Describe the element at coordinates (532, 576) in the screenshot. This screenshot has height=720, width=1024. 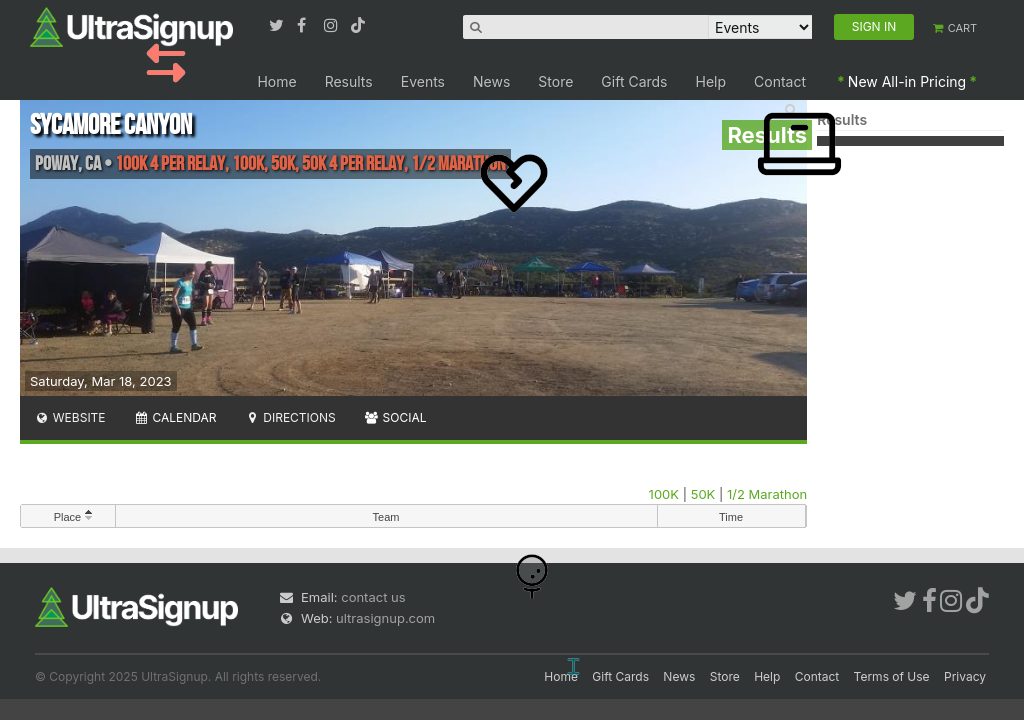
I see `access golf-related features or content` at that location.